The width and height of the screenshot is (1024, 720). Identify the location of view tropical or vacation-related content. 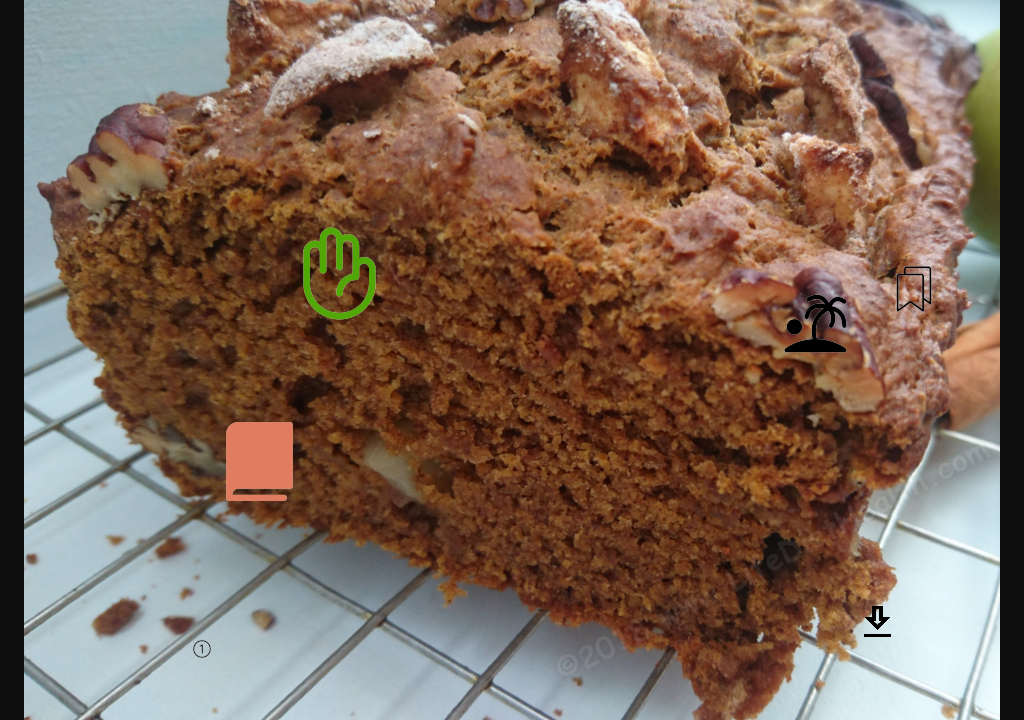
(815, 323).